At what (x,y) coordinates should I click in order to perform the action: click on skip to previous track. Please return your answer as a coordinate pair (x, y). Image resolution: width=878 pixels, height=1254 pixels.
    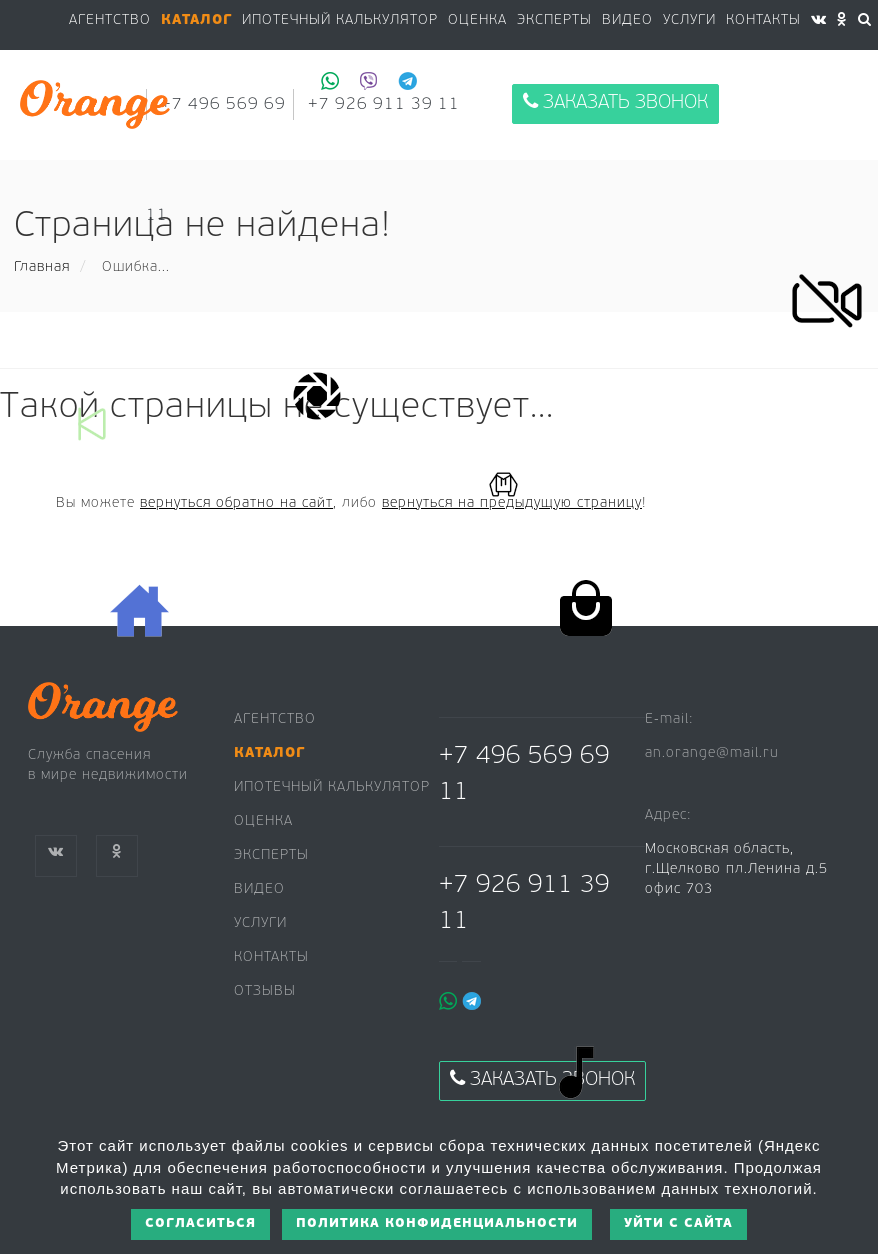
    Looking at the image, I should click on (92, 424).